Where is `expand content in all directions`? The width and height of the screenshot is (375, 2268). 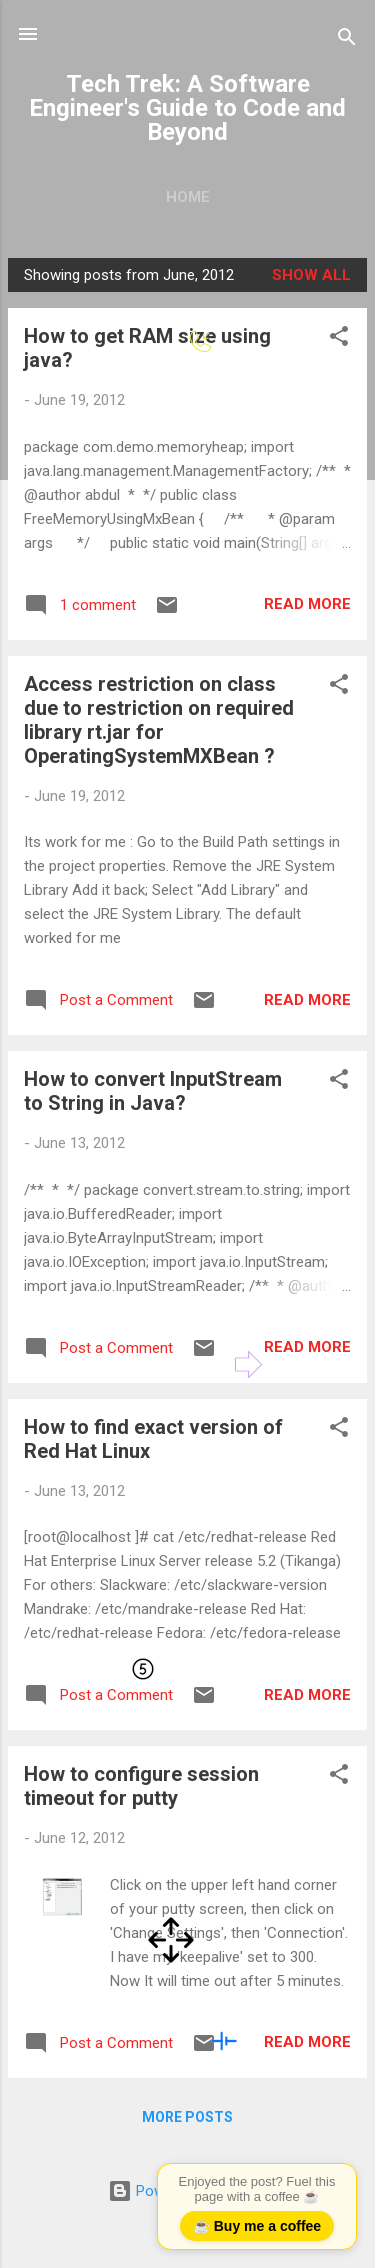 expand content in all directions is located at coordinates (171, 1940).